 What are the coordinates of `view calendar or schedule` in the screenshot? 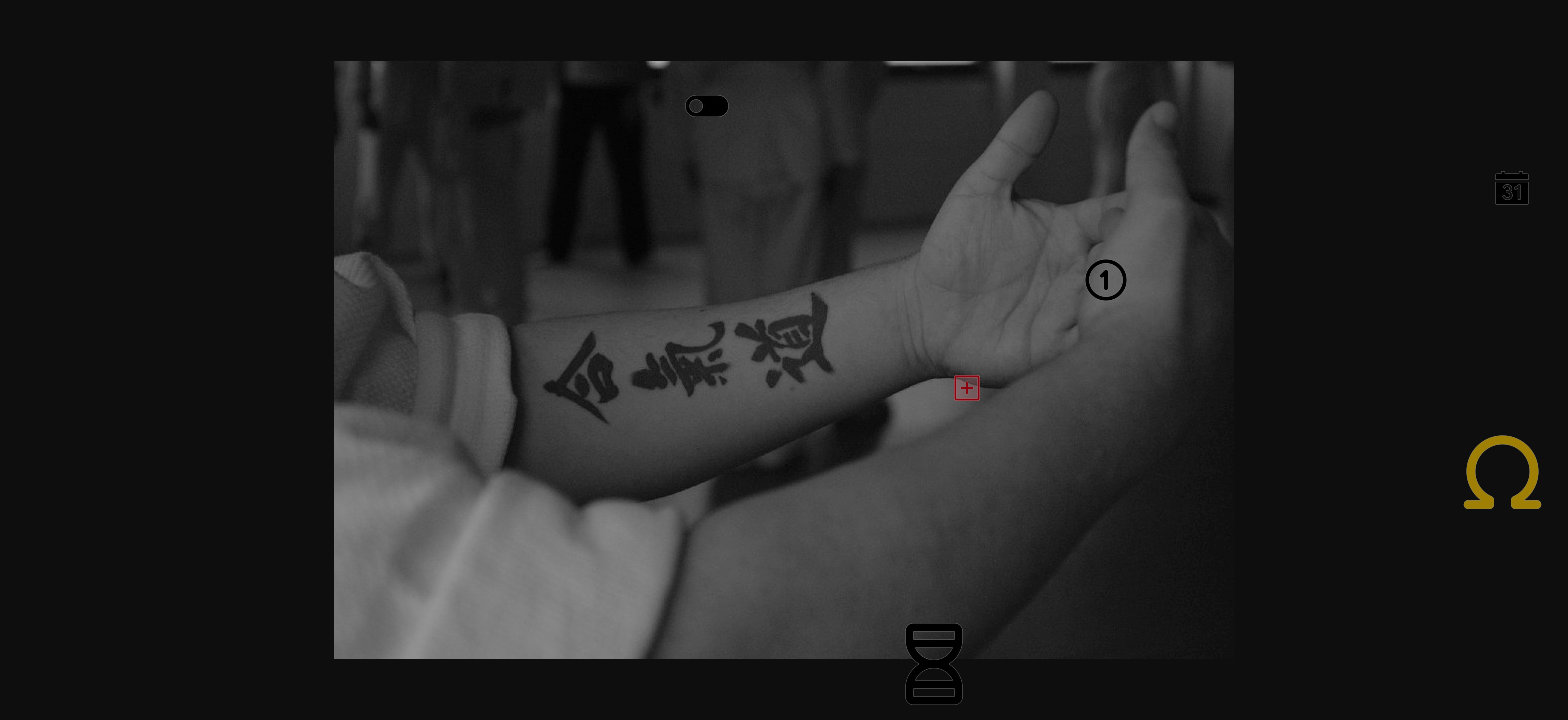 It's located at (1512, 188).